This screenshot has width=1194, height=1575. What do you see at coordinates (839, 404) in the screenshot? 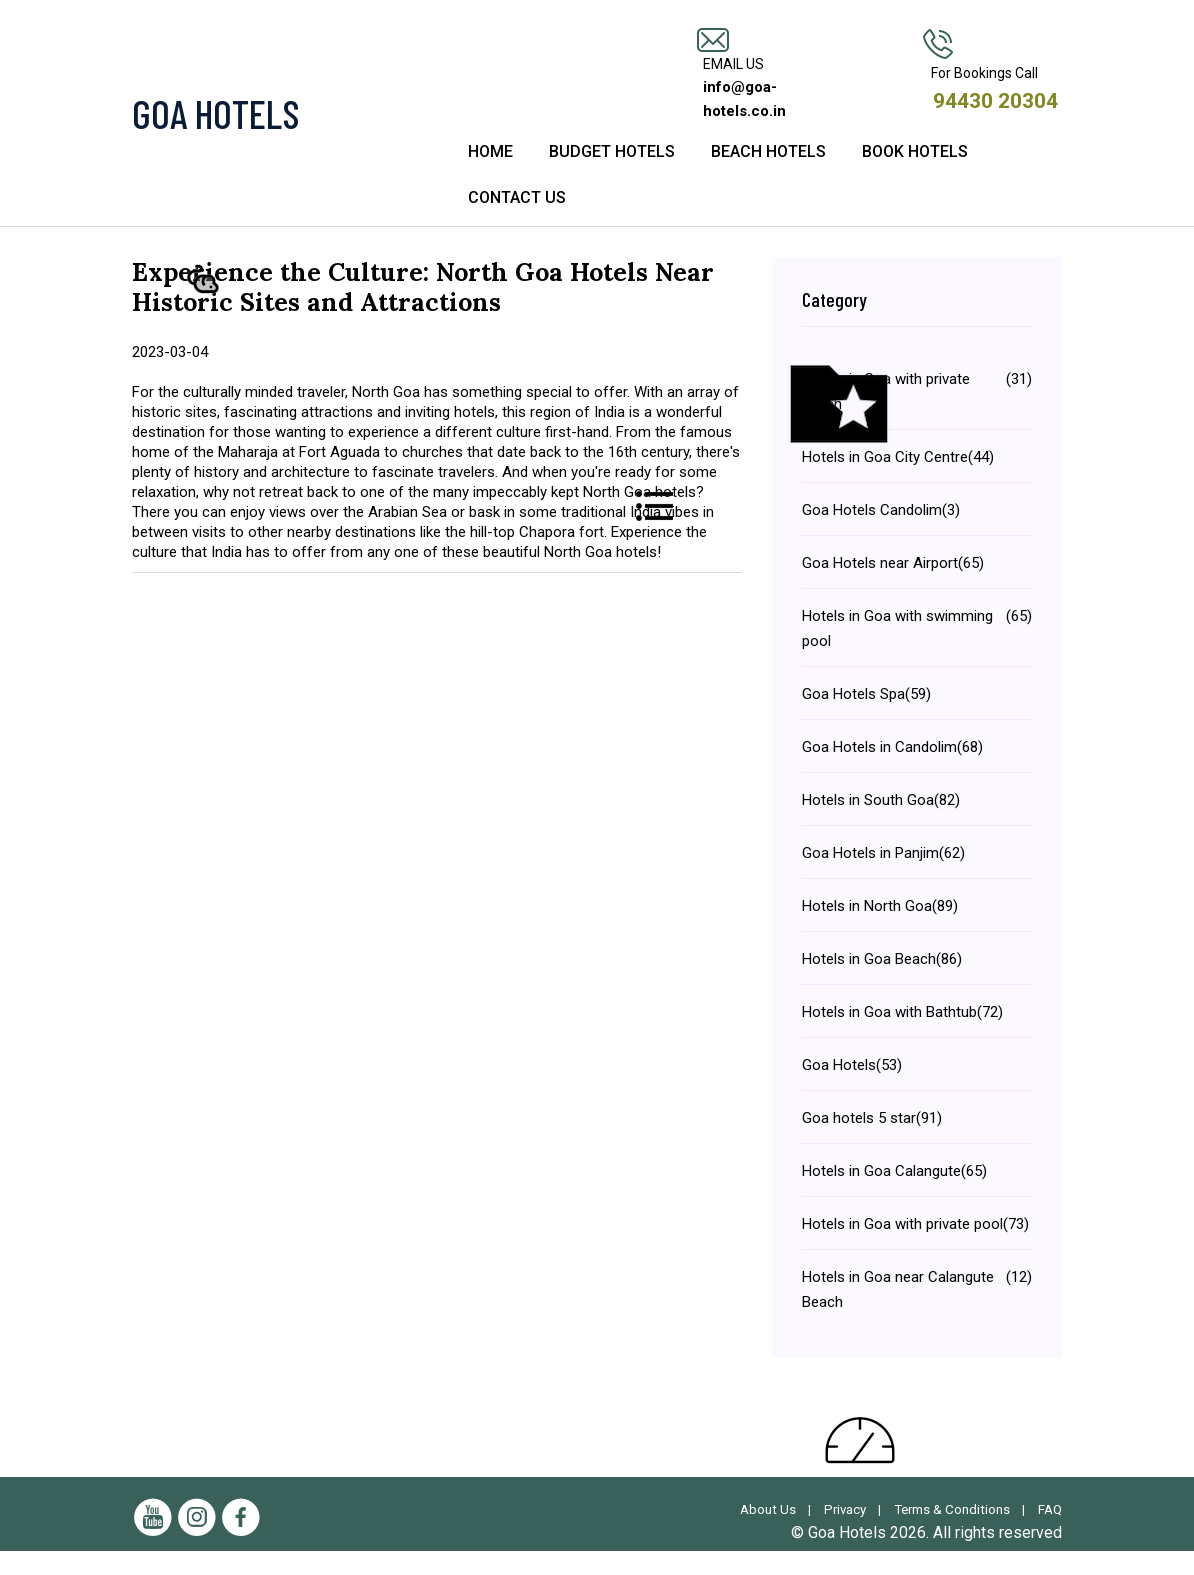
I see `access your starred or favorite files` at bounding box center [839, 404].